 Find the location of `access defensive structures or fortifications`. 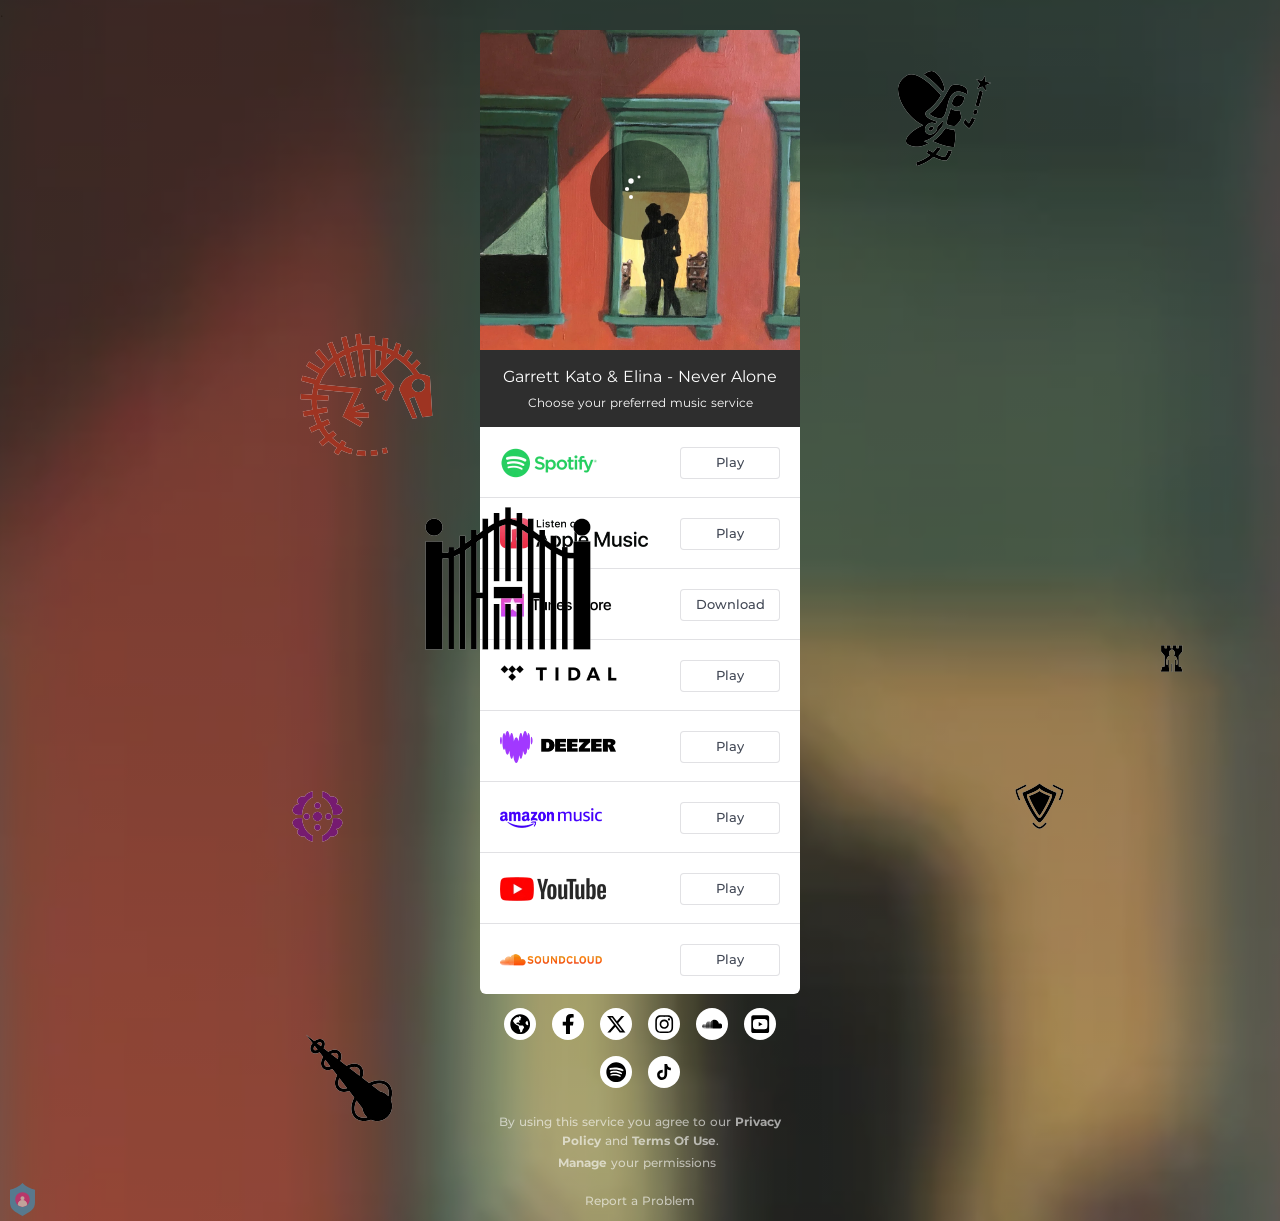

access defensive structures or fortifications is located at coordinates (1171, 658).